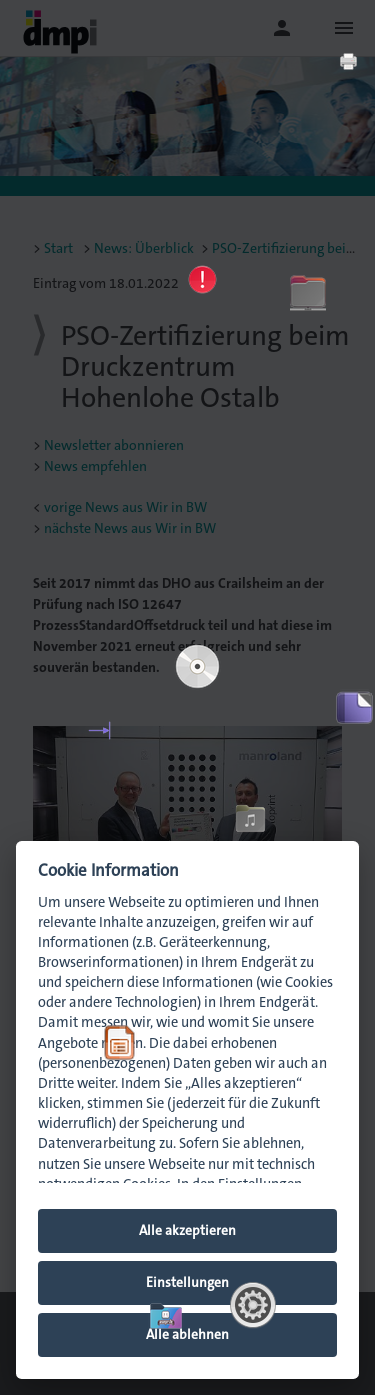  What do you see at coordinates (250, 818) in the screenshot?
I see `open your music folder` at bounding box center [250, 818].